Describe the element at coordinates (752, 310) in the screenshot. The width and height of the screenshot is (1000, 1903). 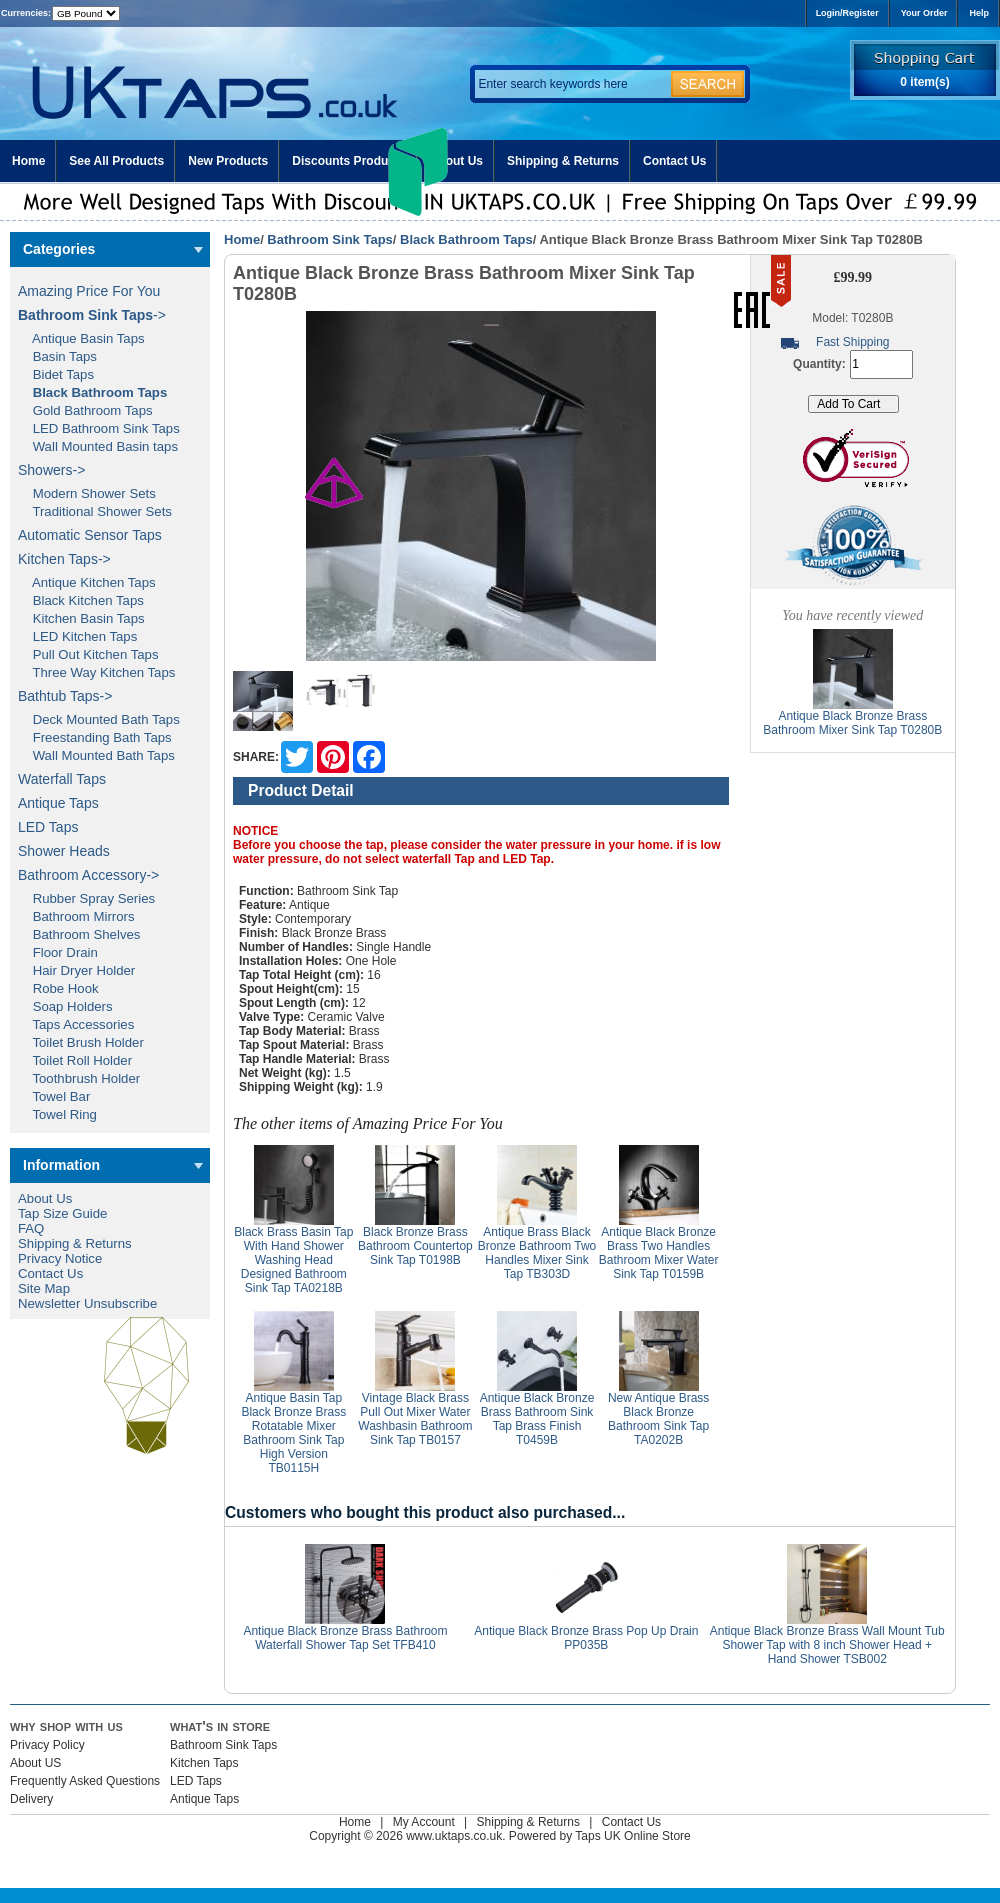
I see `EAC (Eurasian Conformity) certification mark` at that location.